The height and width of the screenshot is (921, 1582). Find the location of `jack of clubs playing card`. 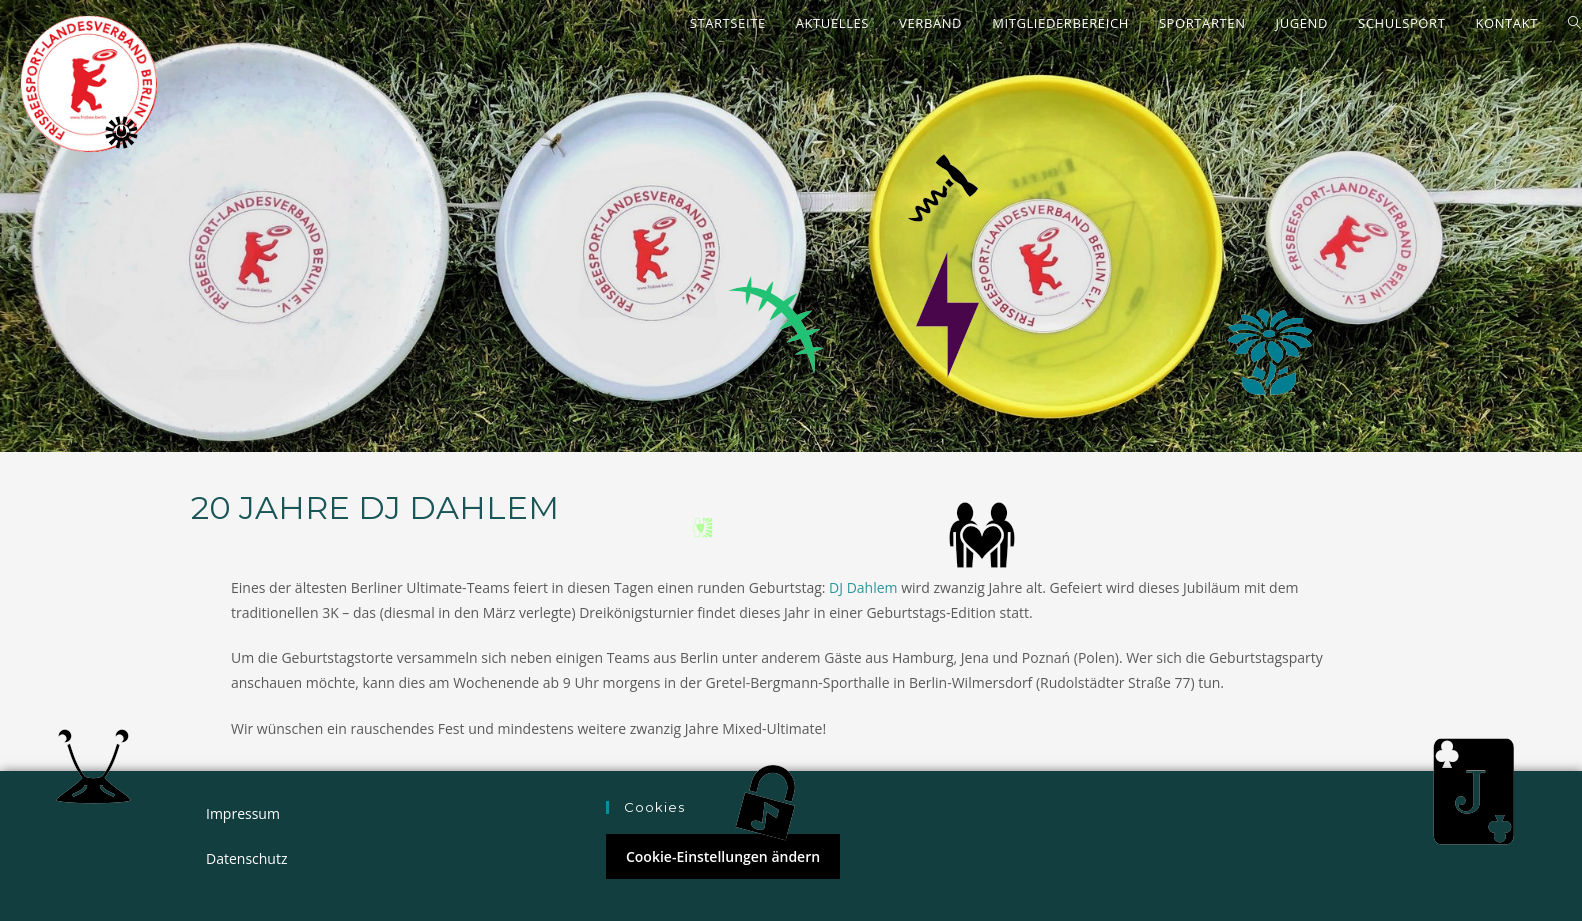

jack of clubs playing card is located at coordinates (1473, 791).